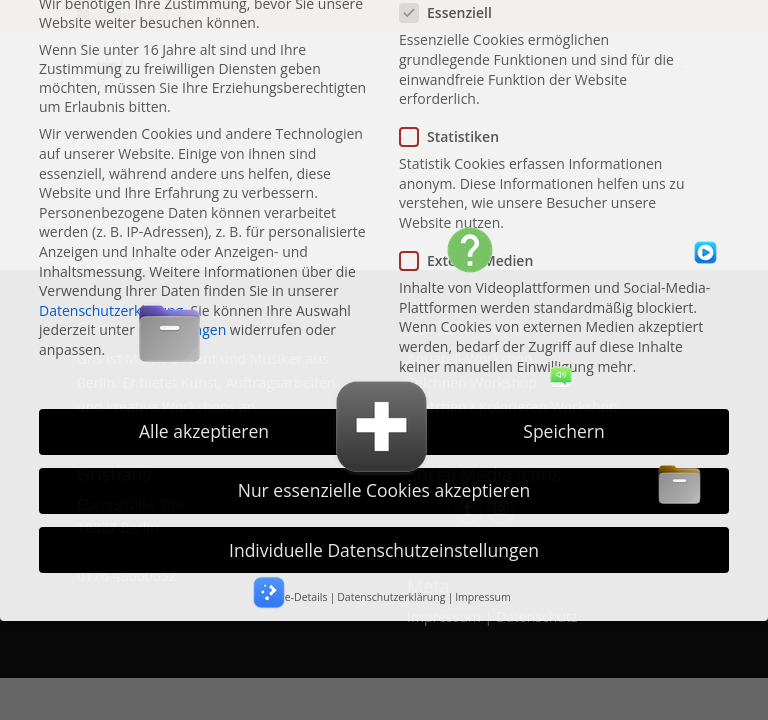 The image size is (768, 720). I want to click on open the mycanal streaming app, so click(381, 426).